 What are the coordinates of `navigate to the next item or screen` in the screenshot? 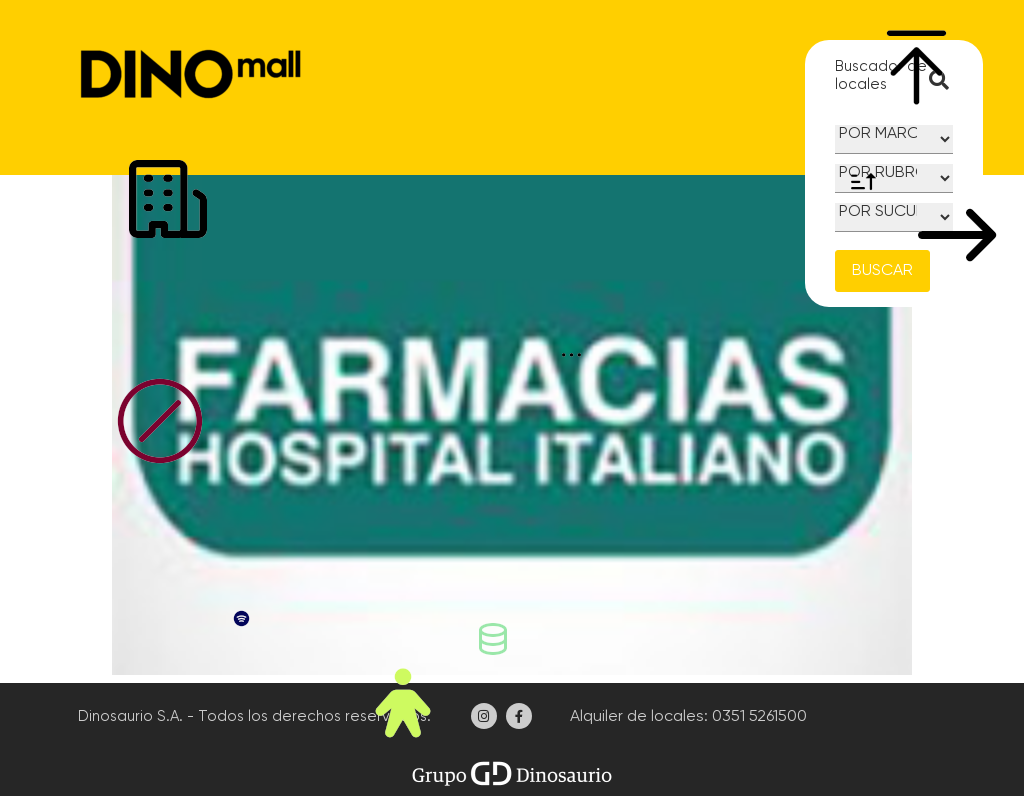 It's located at (958, 235).